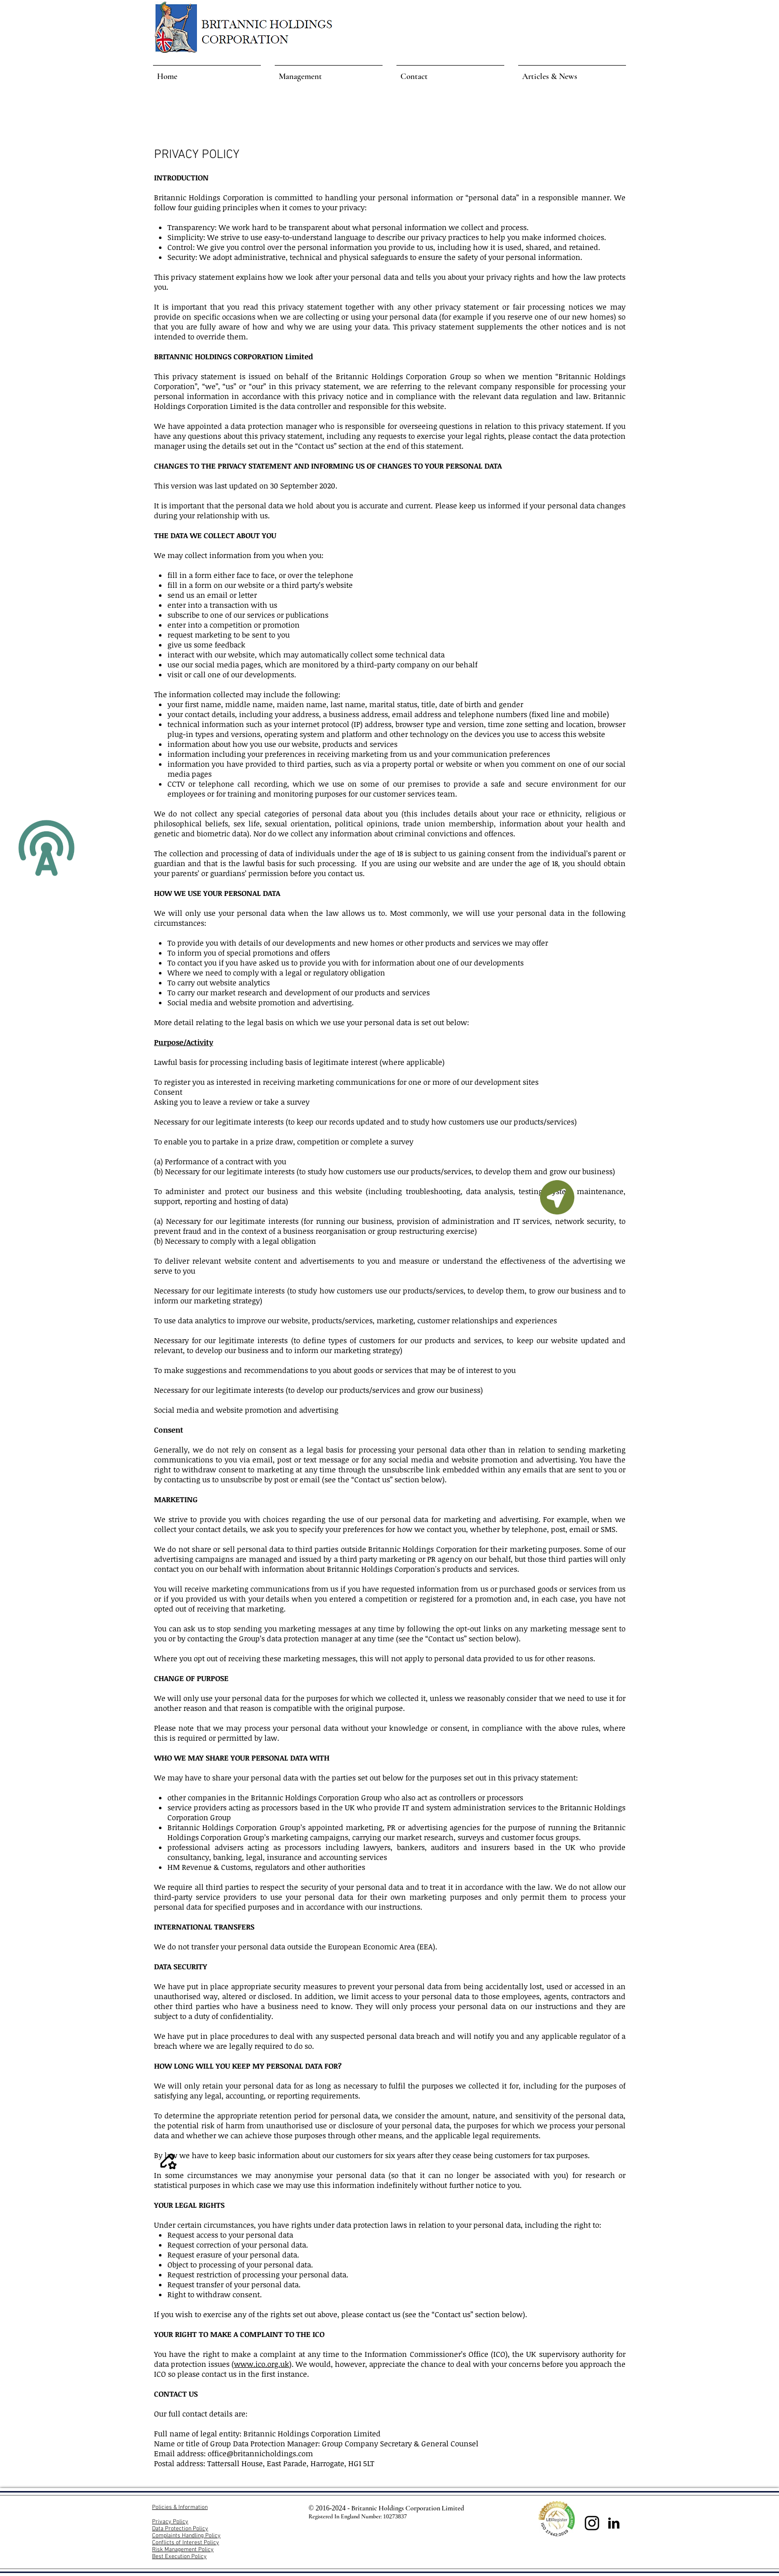 This screenshot has width=779, height=2576. What do you see at coordinates (167, 2160) in the screenshot?
I see `rate or review your edits` at bounding box center [167, 2160].